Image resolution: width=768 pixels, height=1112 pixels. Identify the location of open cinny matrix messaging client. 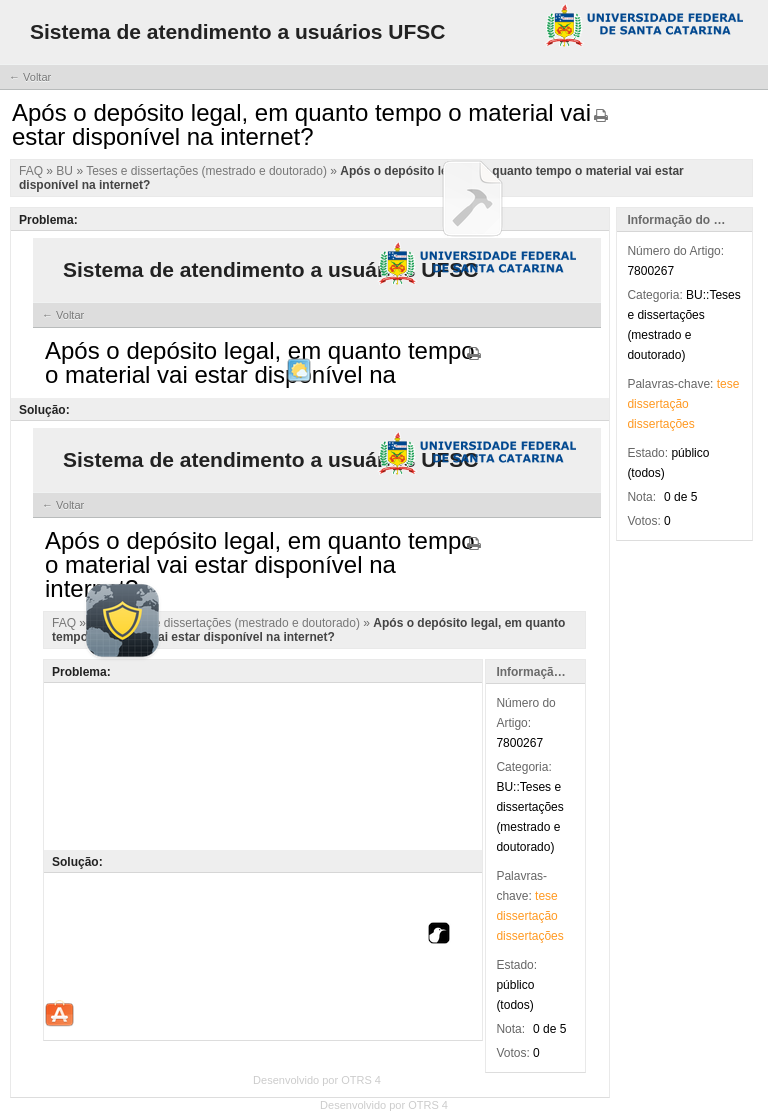
(439, 933).